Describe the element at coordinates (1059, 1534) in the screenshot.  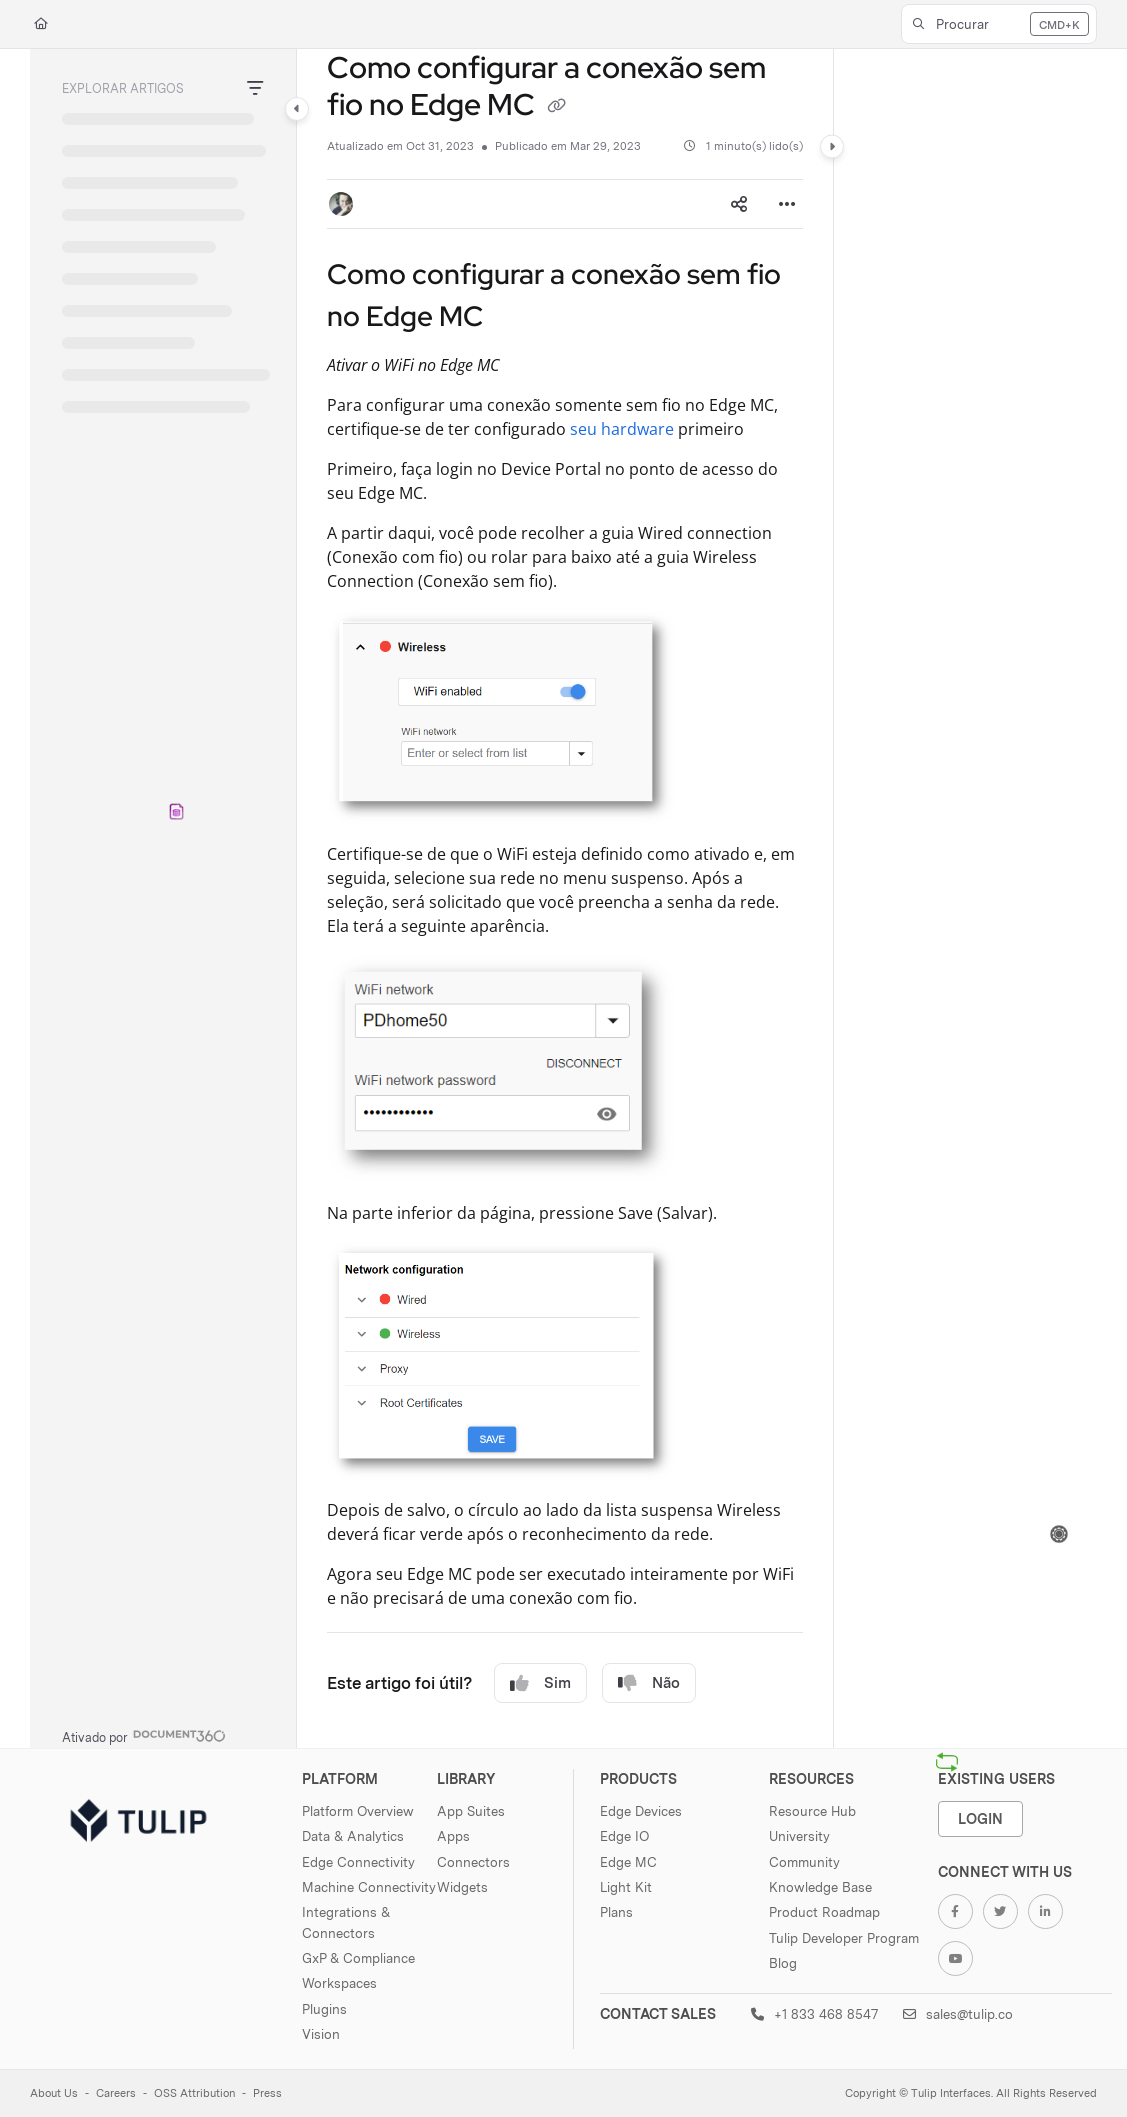
I see `access system settings` at that location.